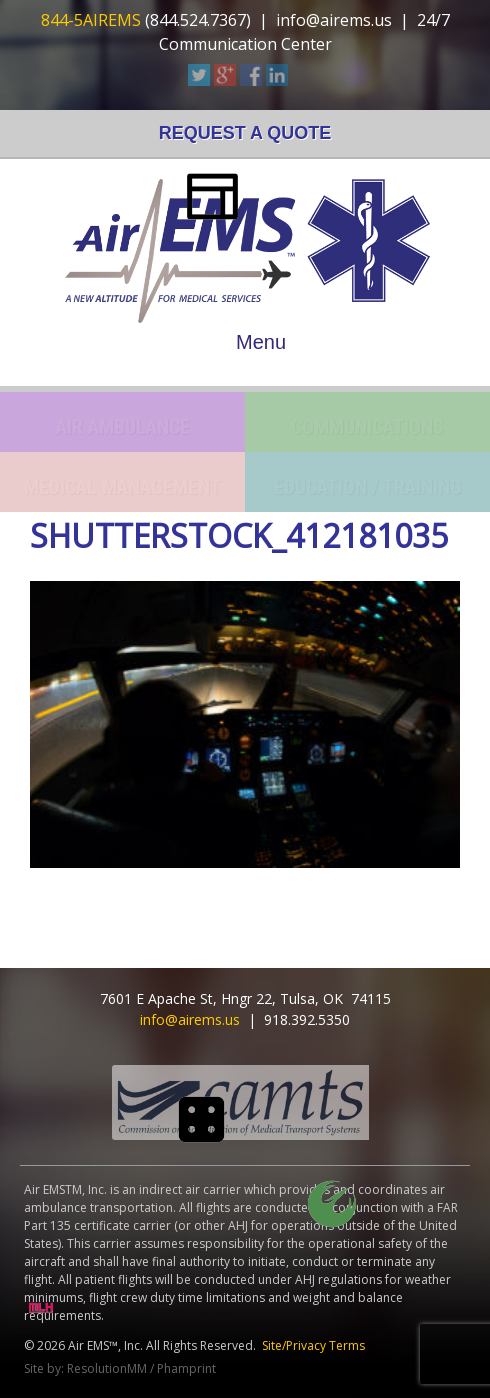  I want to click on visit the Major League Hacking website, so click(41, 1308).